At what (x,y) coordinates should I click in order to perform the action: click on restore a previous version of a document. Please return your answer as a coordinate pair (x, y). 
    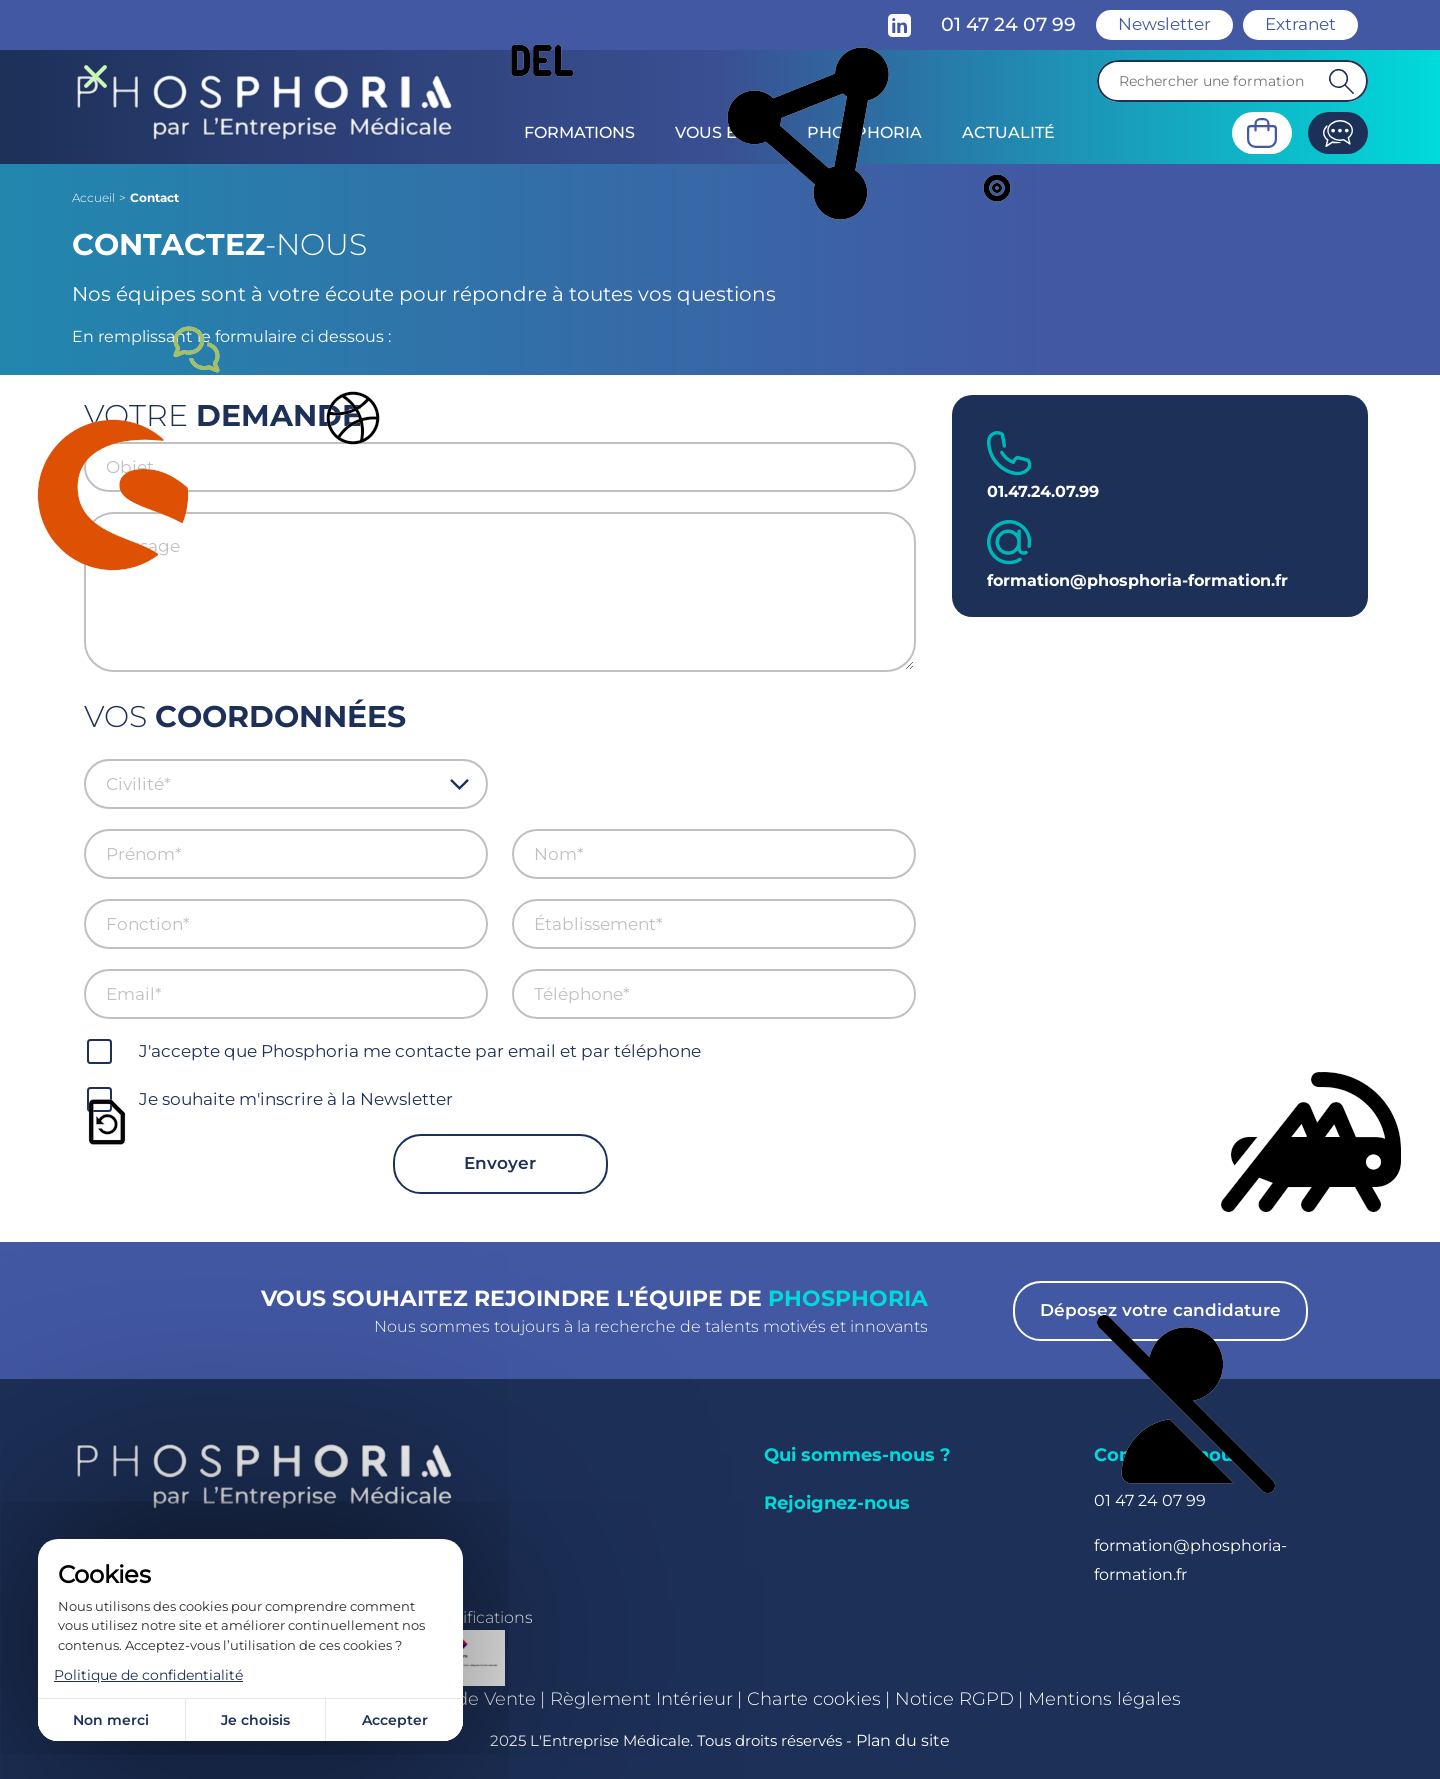
    Looking at the image, I should click on (107, 1122).